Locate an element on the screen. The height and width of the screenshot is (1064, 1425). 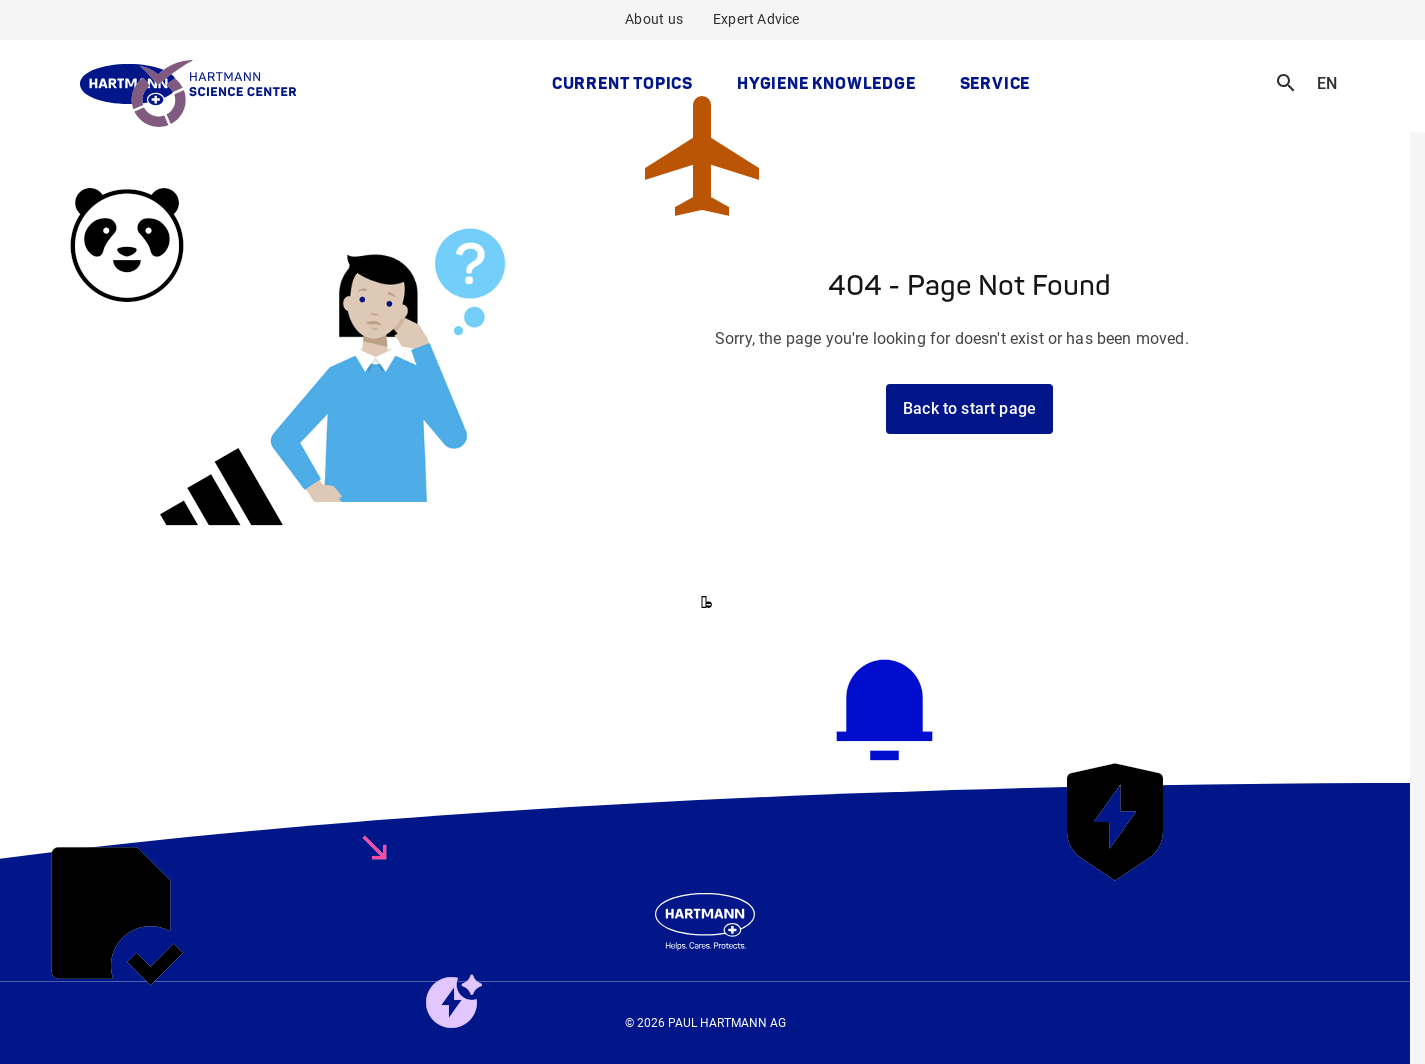
navigate to next section below is located at coordinates (375, 848).